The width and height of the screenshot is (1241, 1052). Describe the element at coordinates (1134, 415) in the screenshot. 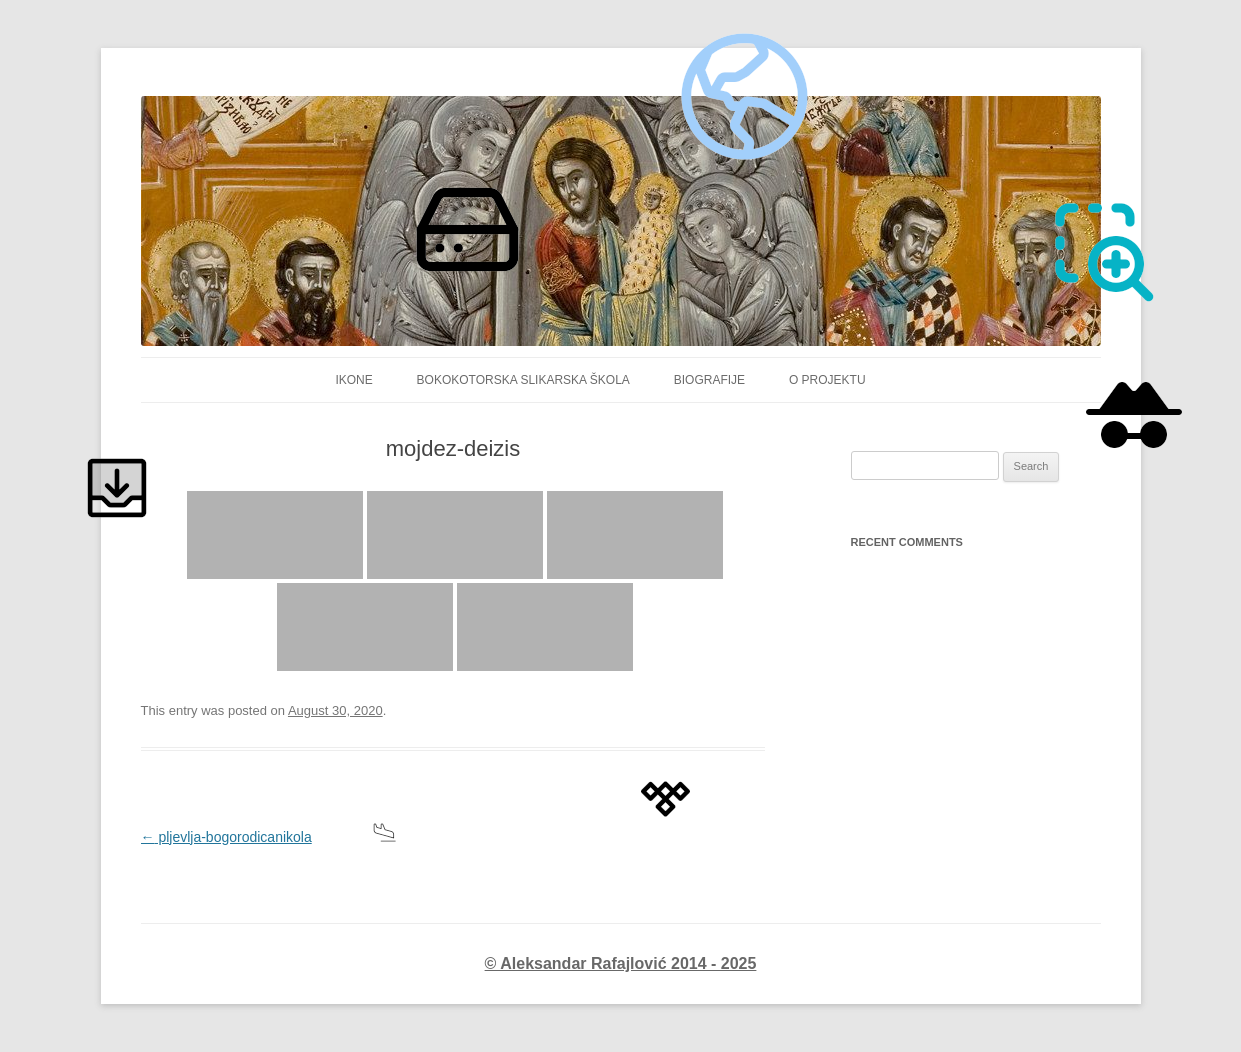

I see `enable incognito or private browsing mode` at that location.